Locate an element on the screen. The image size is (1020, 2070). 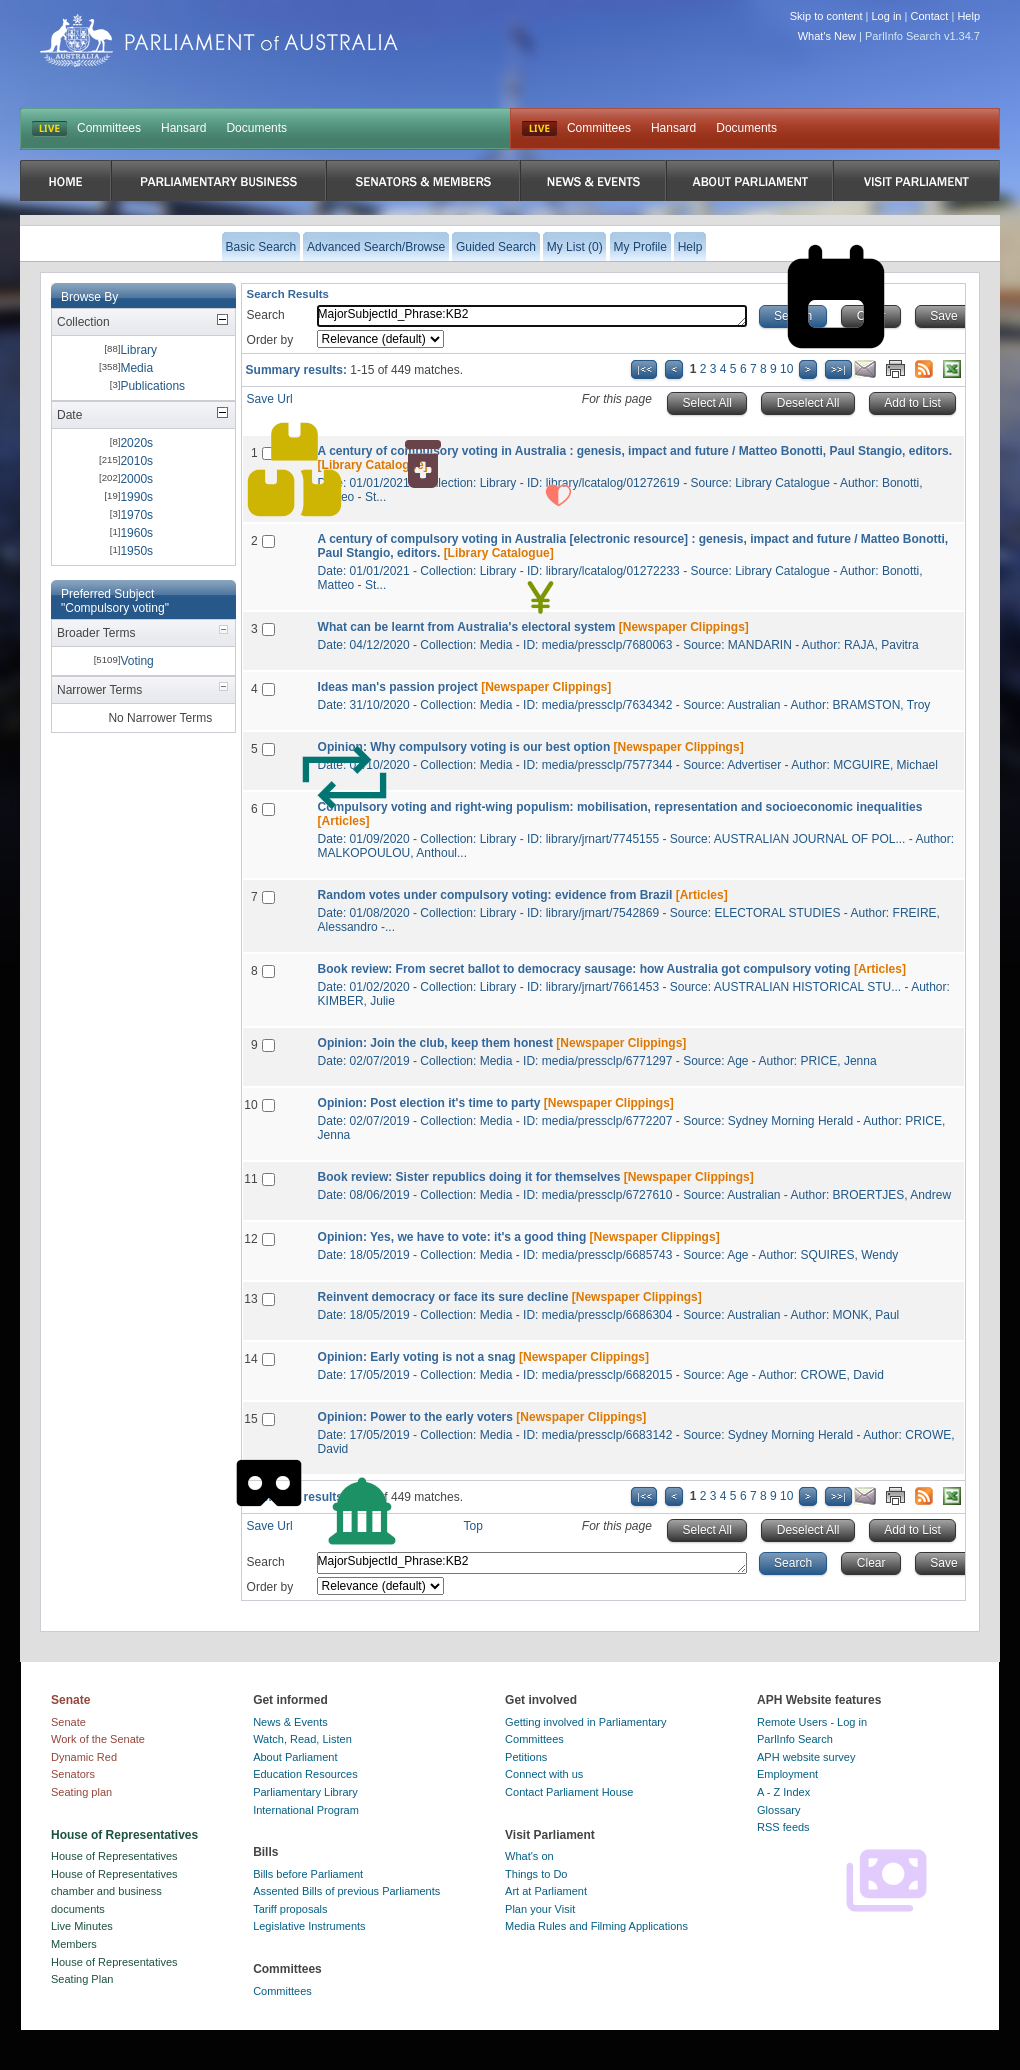
view payment or billing information is located at coordinates (886, 1880).